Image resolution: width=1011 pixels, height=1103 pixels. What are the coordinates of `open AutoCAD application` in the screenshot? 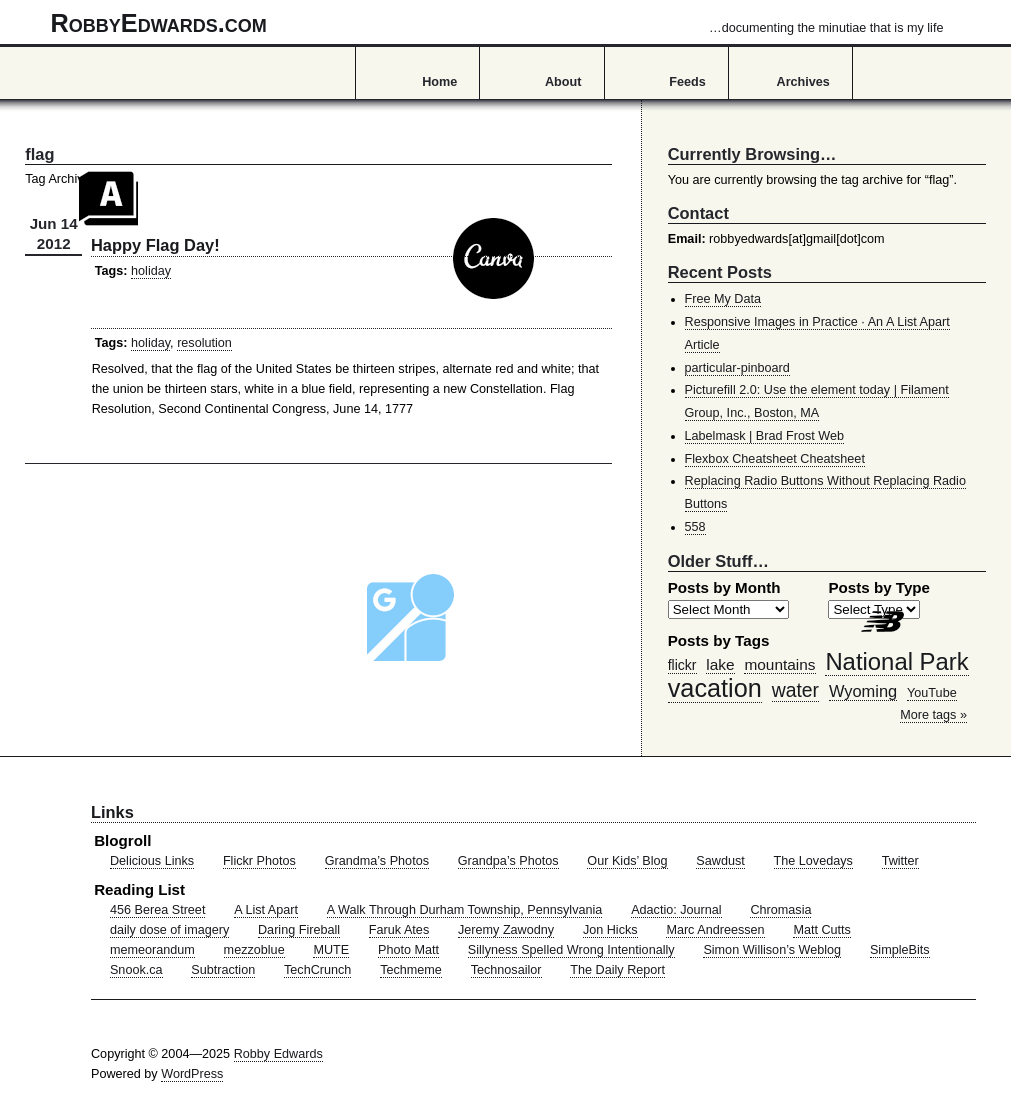 It's located at (108, 198).